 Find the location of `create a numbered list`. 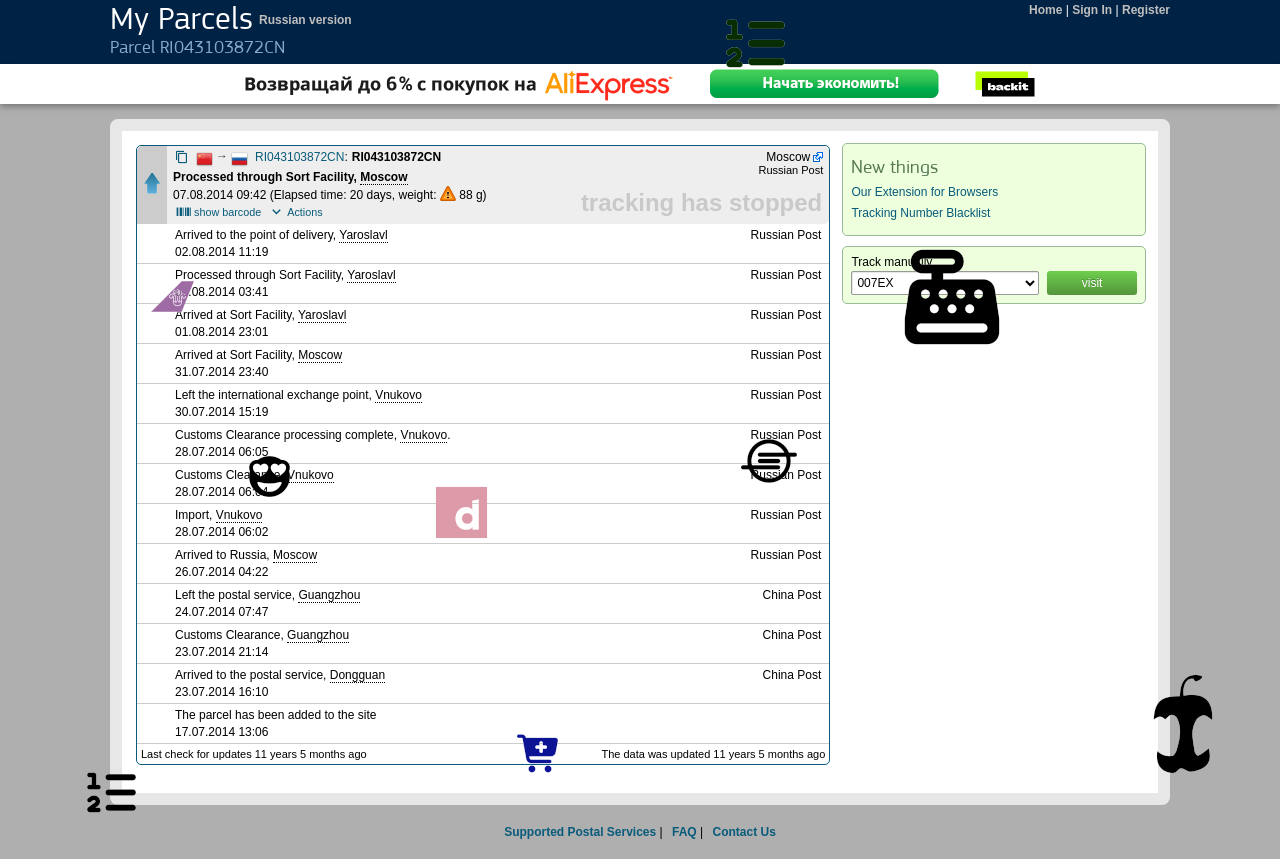

create a numbered list is located at coordinates (111, 792).